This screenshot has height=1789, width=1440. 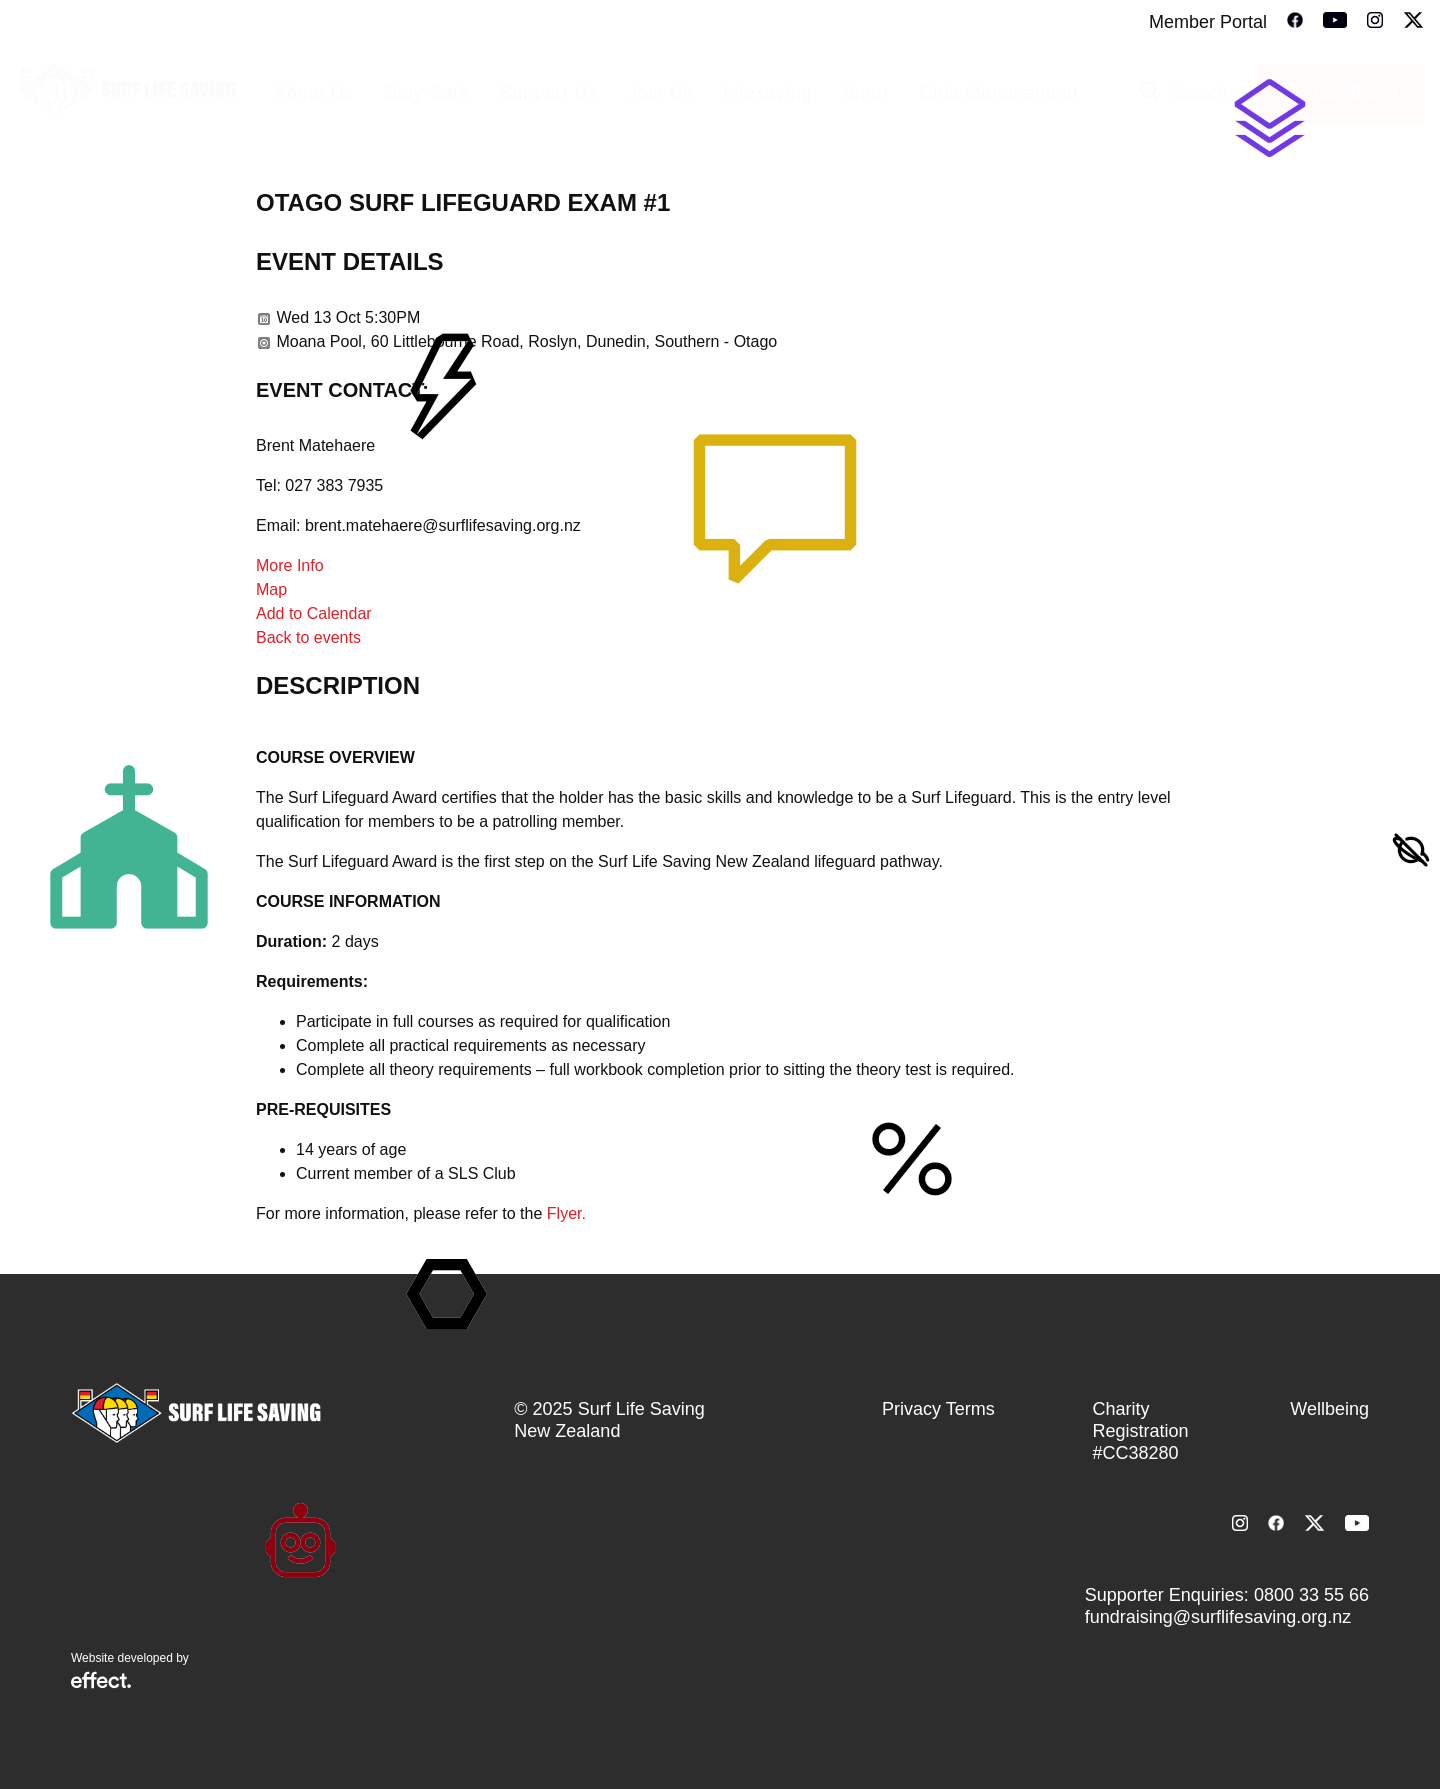 What do you see at coordinates (440, 386) in the screenshot?
I see `indicates an event or event handler in code` at bounding box center [440, 386].